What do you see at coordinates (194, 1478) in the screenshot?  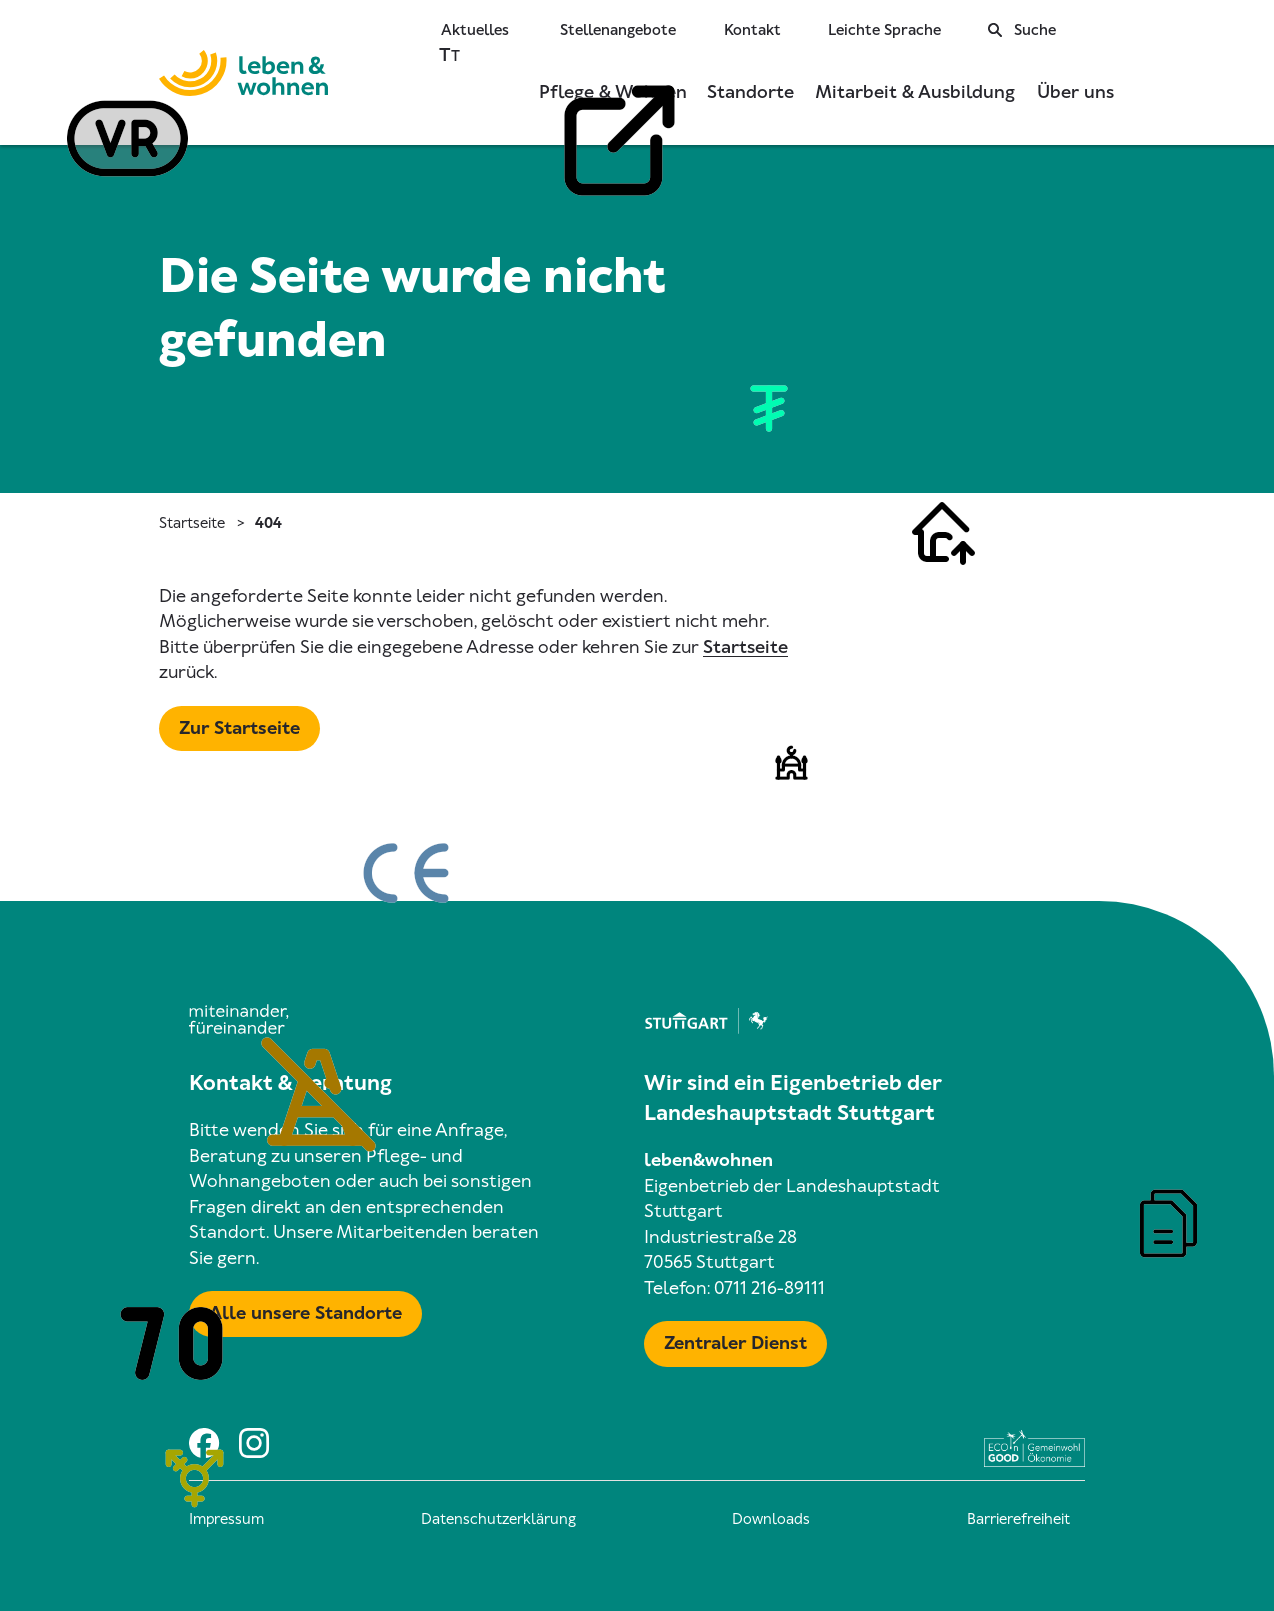 I see `select transgender as gender identity` at bounding box center [194, 1478].